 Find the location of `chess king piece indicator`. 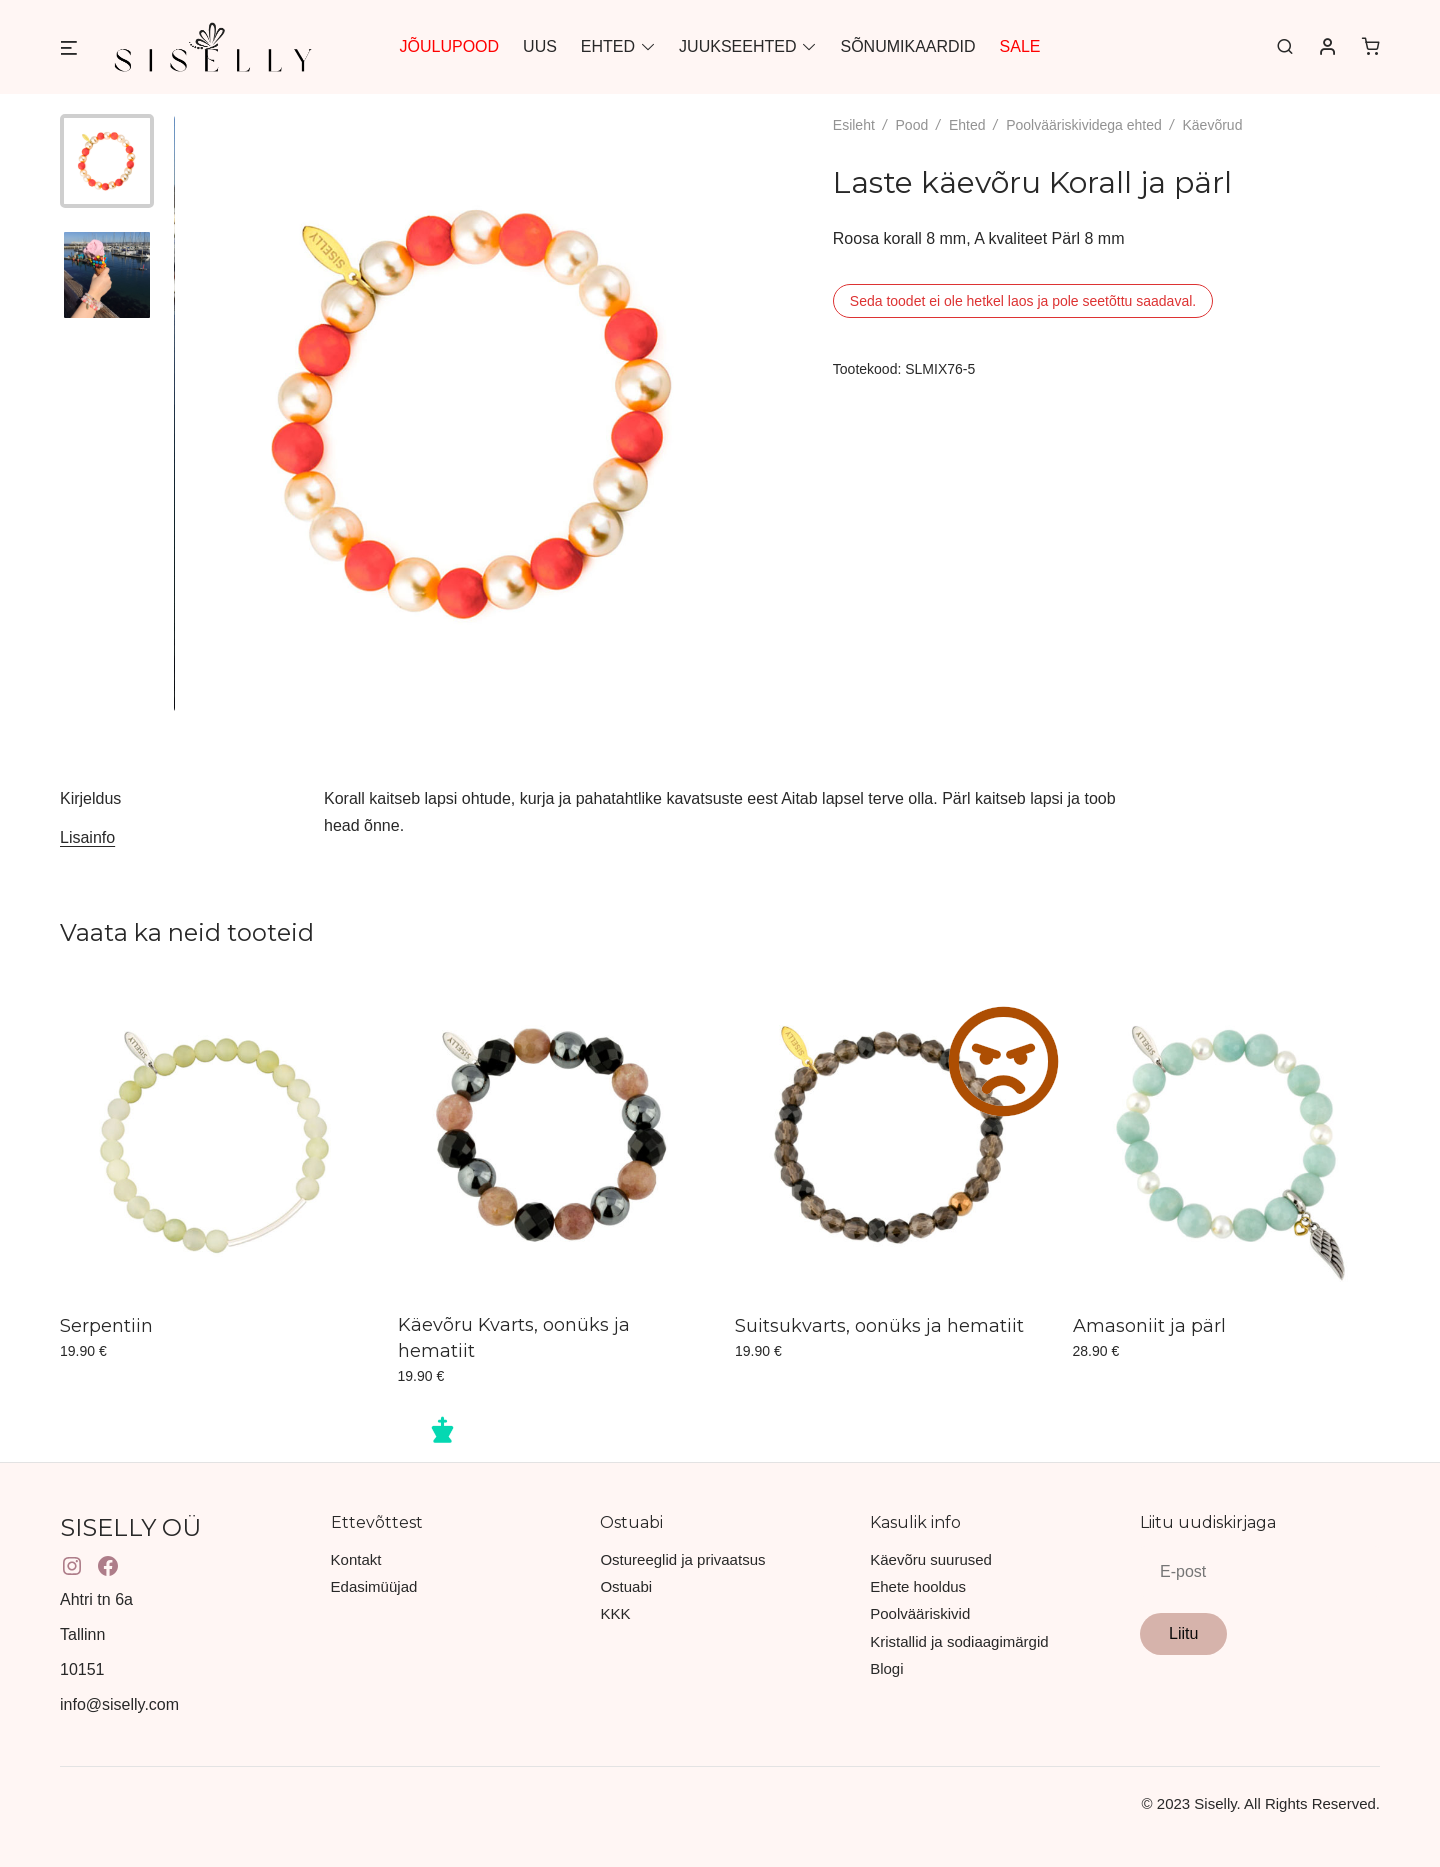

chess king piece indicator is located at coordinates (442, 1430).